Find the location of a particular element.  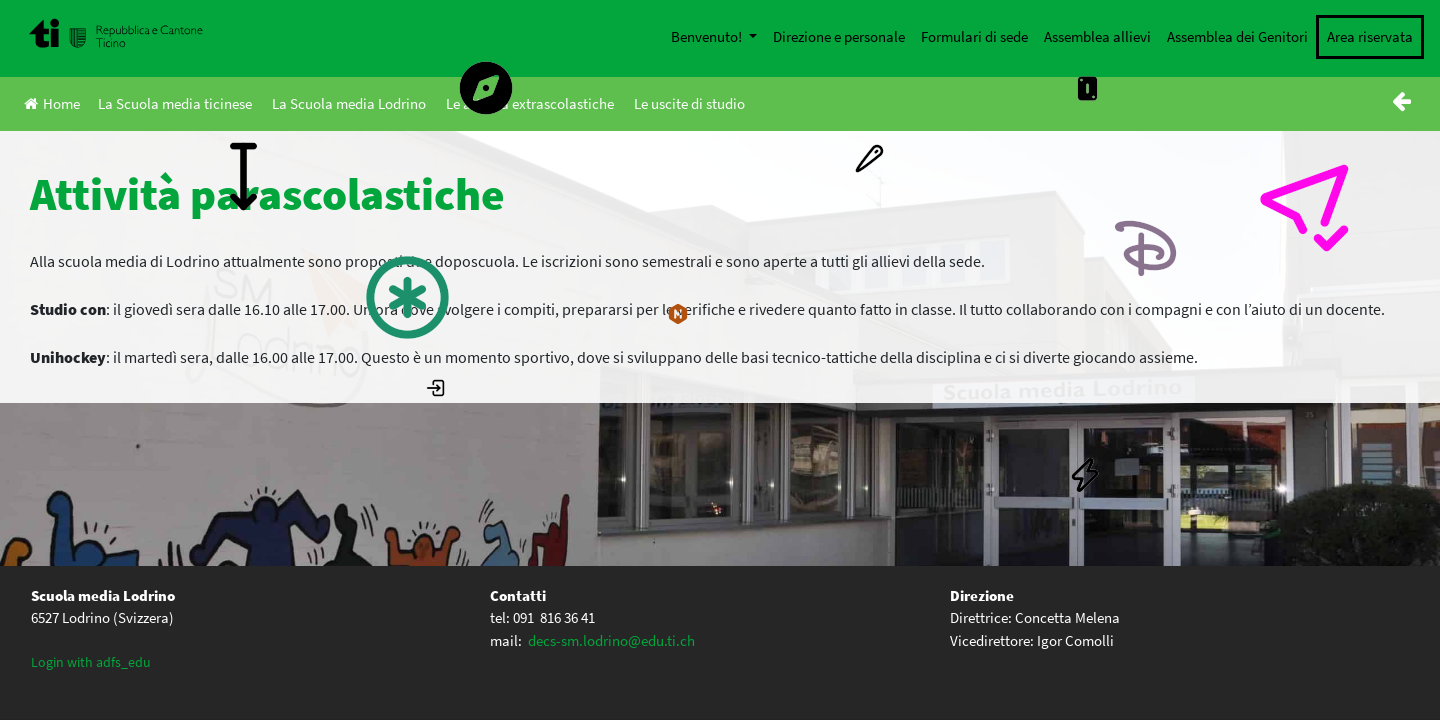

download to bottom or end of list is located at coordinates (243, 176).